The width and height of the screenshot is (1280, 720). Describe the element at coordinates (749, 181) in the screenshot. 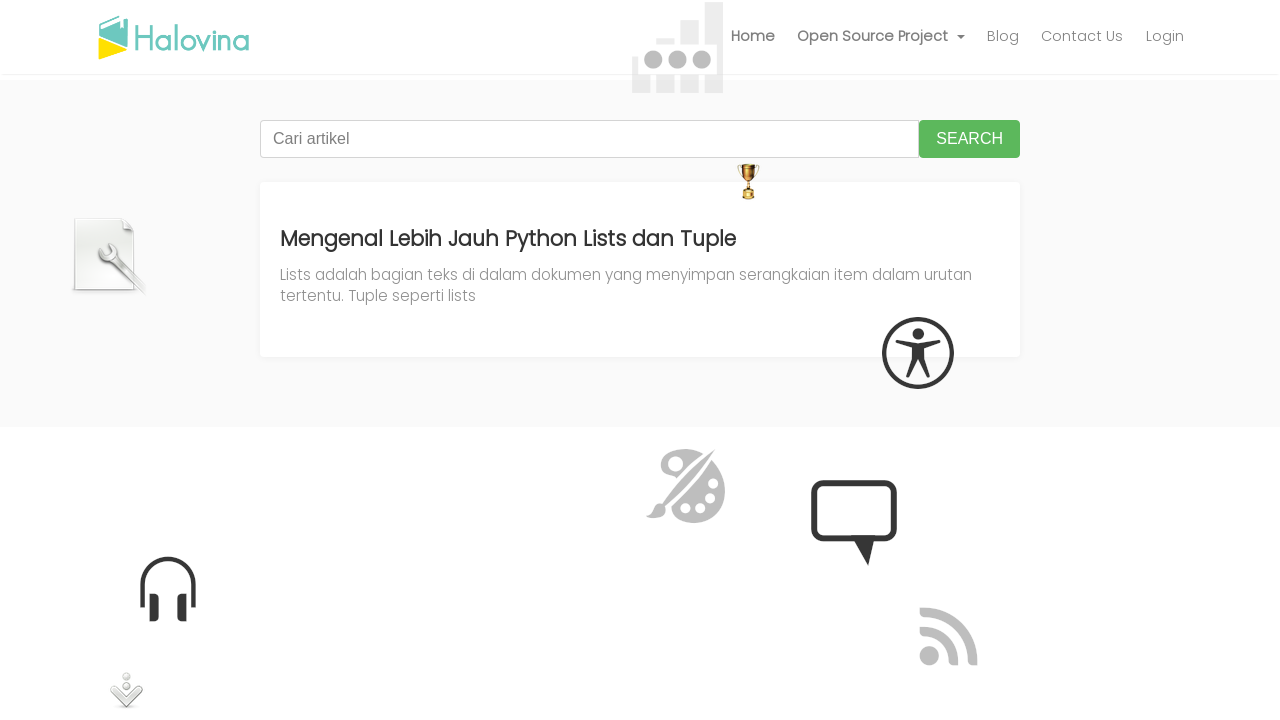

I see `indicates third place or bronze-tier achievement` at that location.